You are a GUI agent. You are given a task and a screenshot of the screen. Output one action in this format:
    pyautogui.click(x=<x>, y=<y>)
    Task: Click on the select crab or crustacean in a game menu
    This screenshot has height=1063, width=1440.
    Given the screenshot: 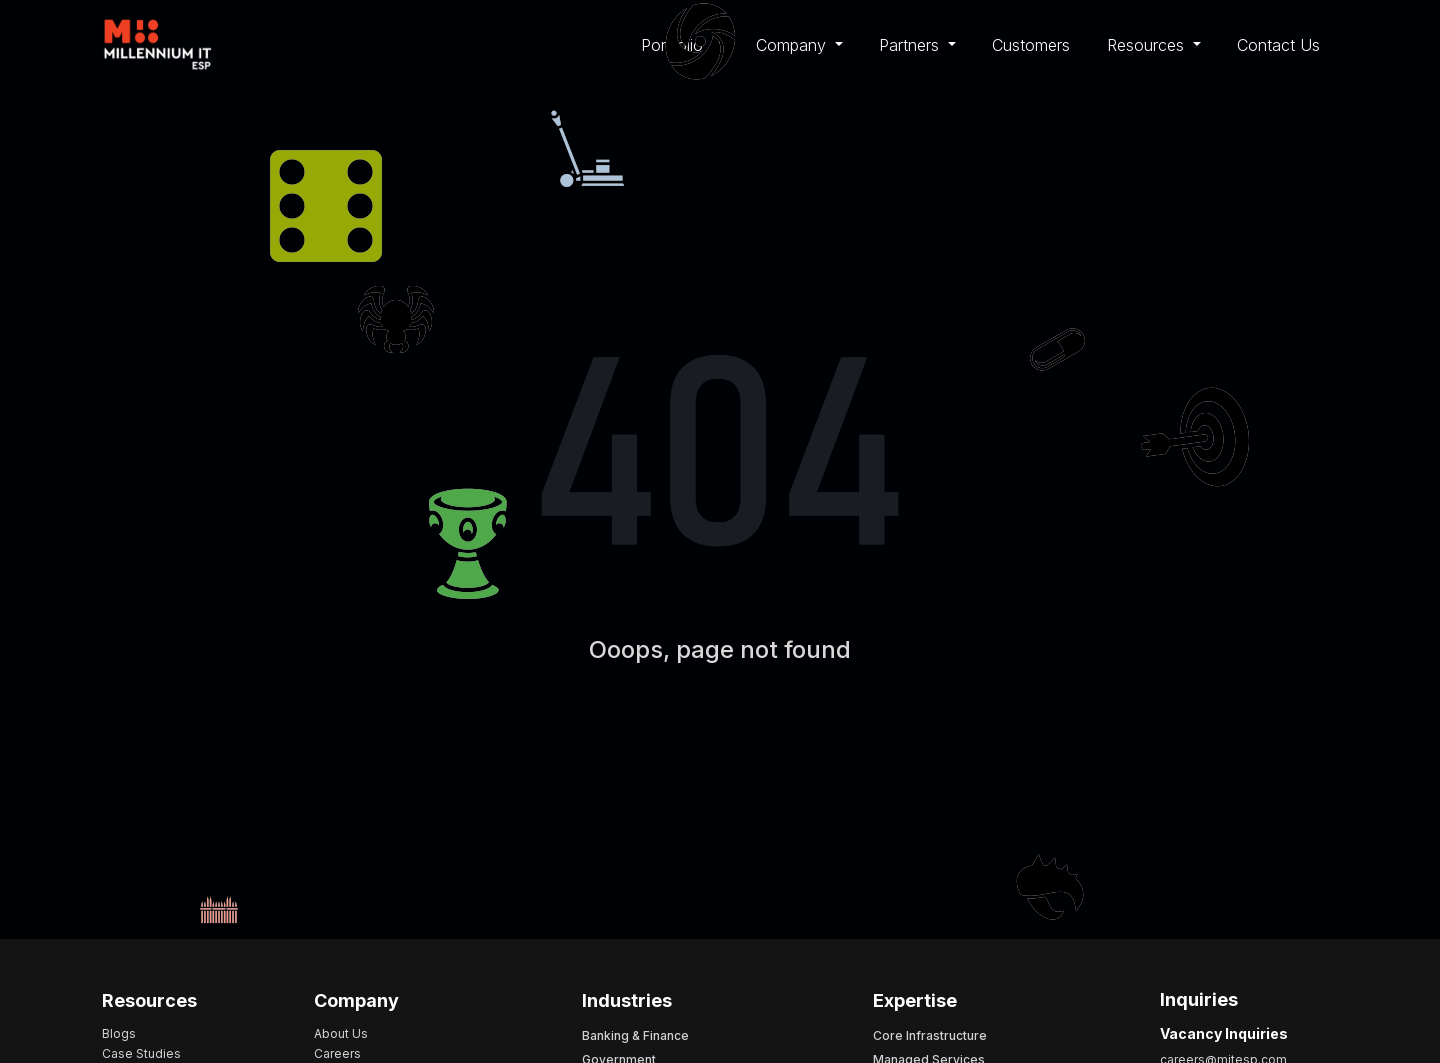 What is the action you would take?
    pyautogui.click(x=1050, y=887)
    